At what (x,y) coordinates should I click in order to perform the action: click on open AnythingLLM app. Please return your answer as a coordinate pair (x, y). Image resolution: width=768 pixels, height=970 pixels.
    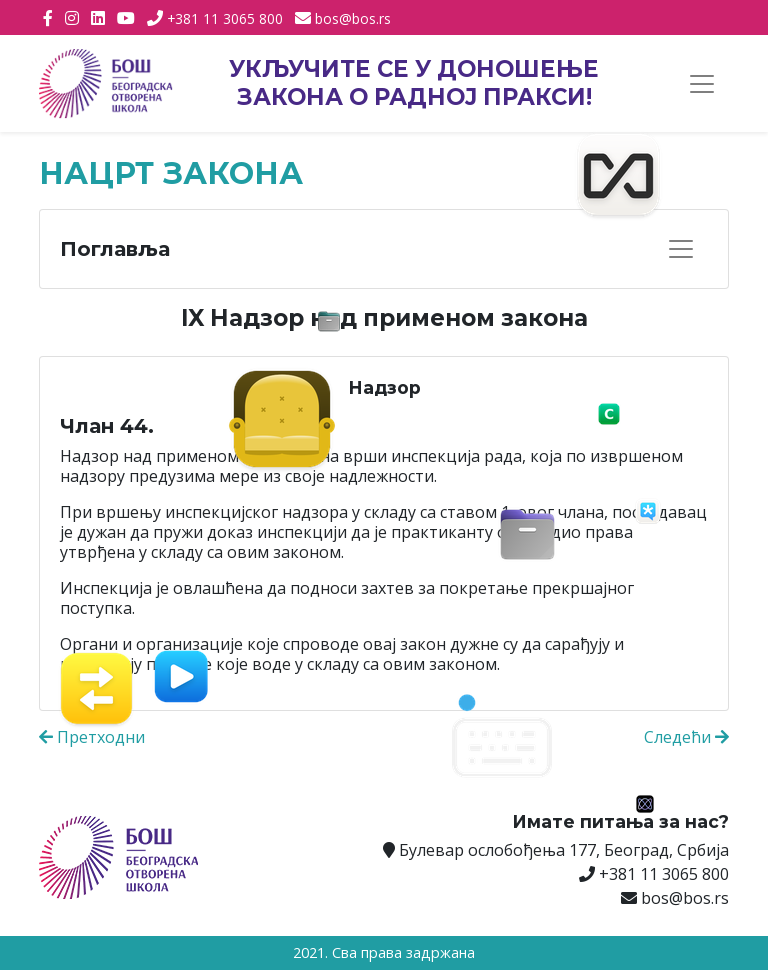
    Looking at the image, I should click on (618, 174).